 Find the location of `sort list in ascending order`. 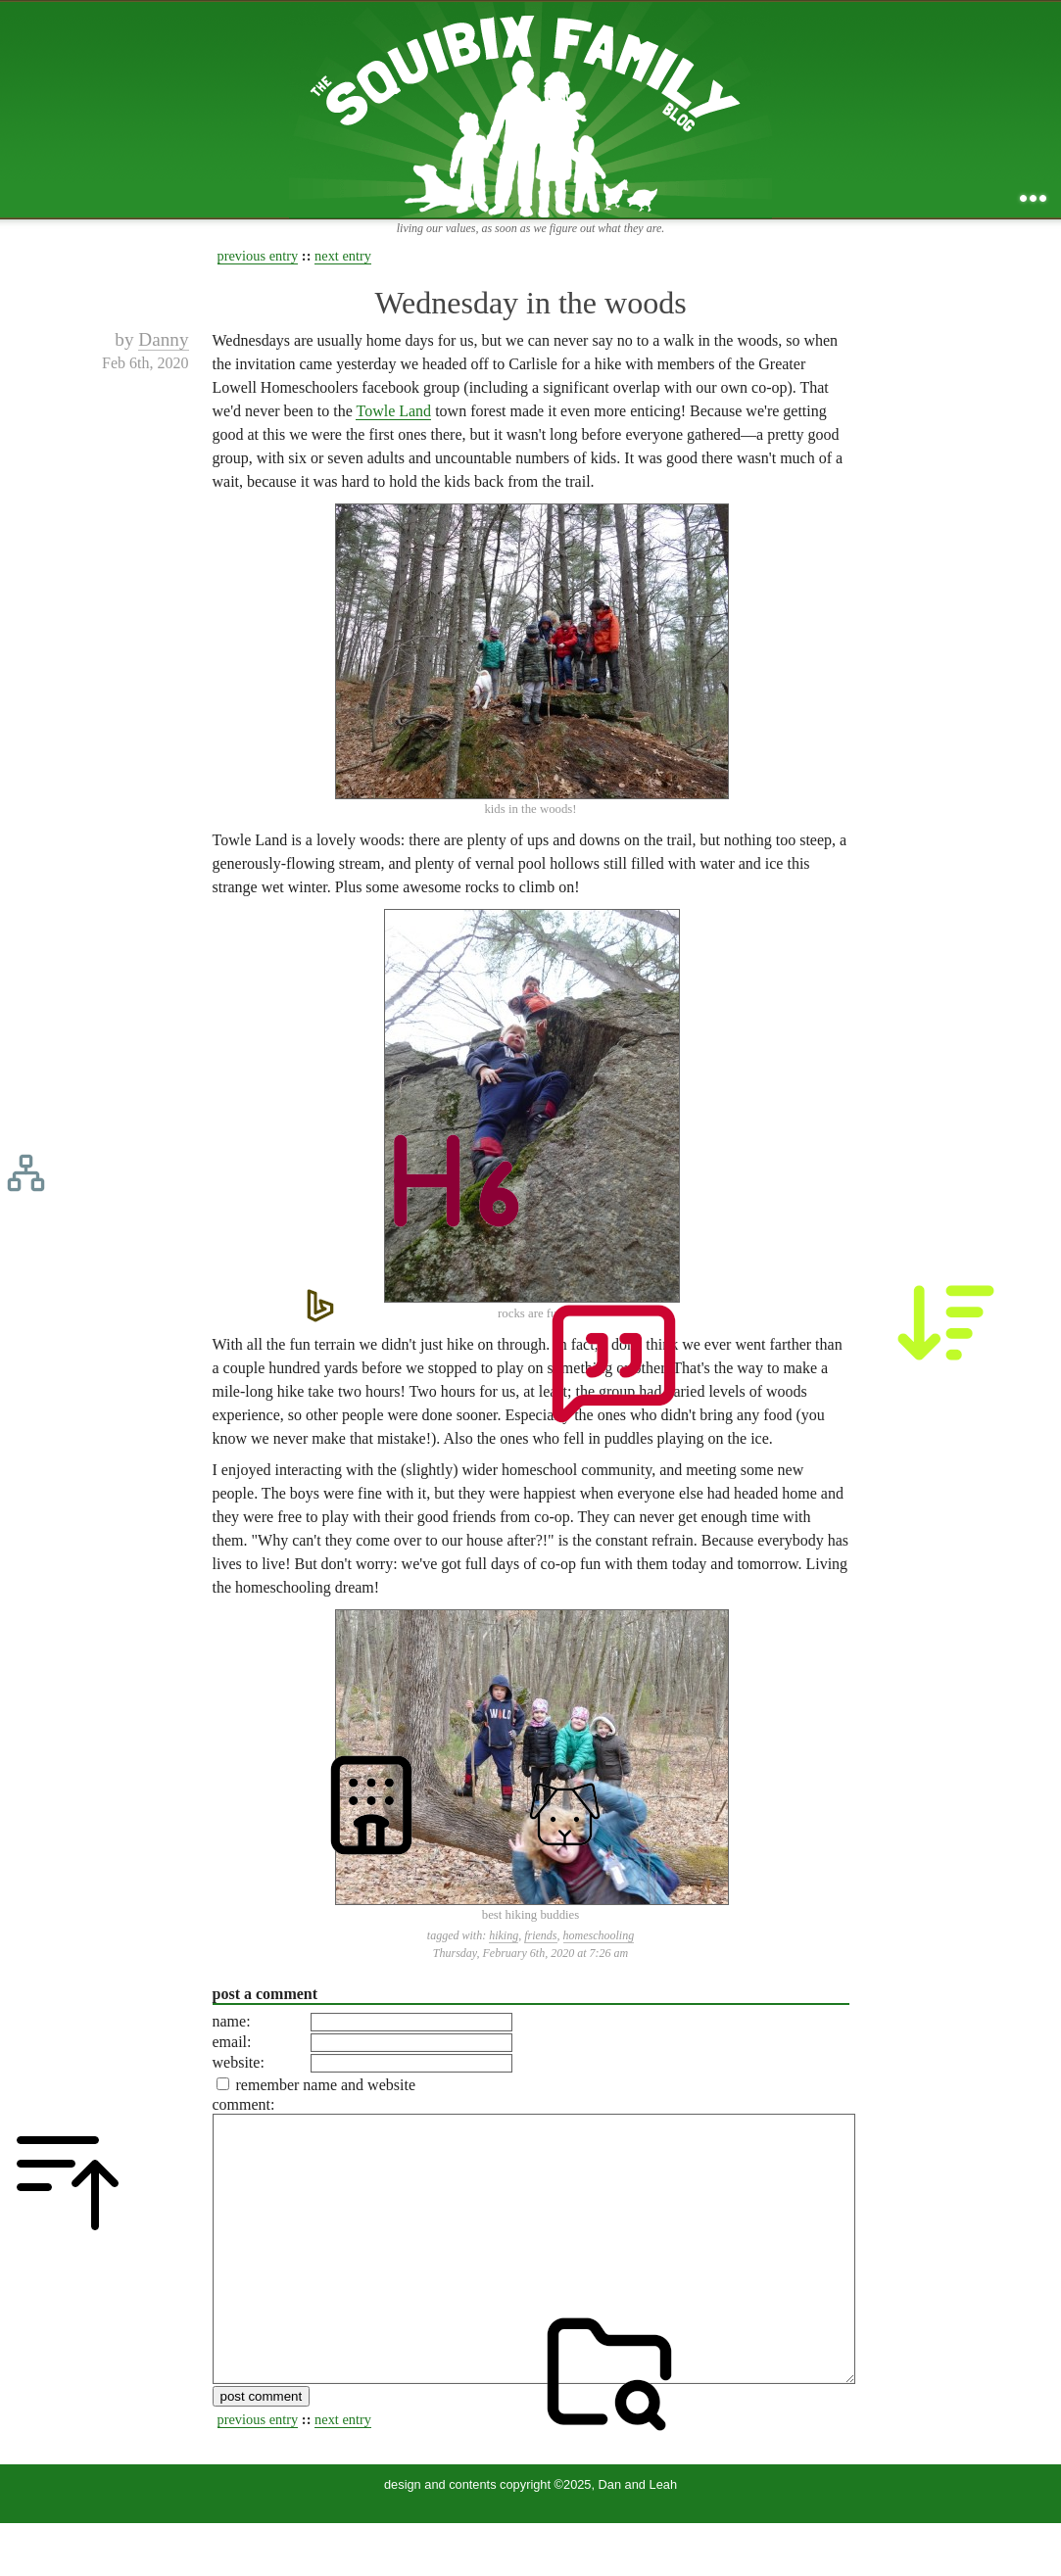

sort list in ascending order is located at coordinates (68, 2179).